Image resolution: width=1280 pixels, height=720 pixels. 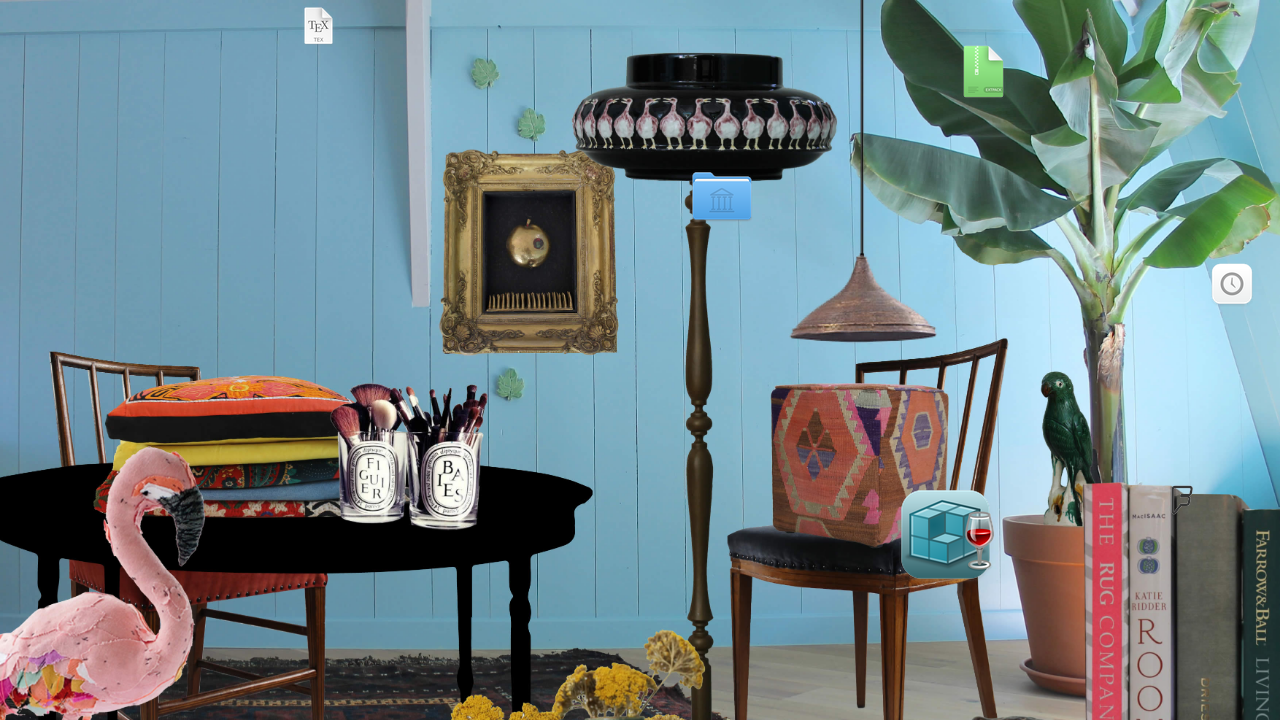 I want to click on image is loading or processing, so click(x=1232, y=284).